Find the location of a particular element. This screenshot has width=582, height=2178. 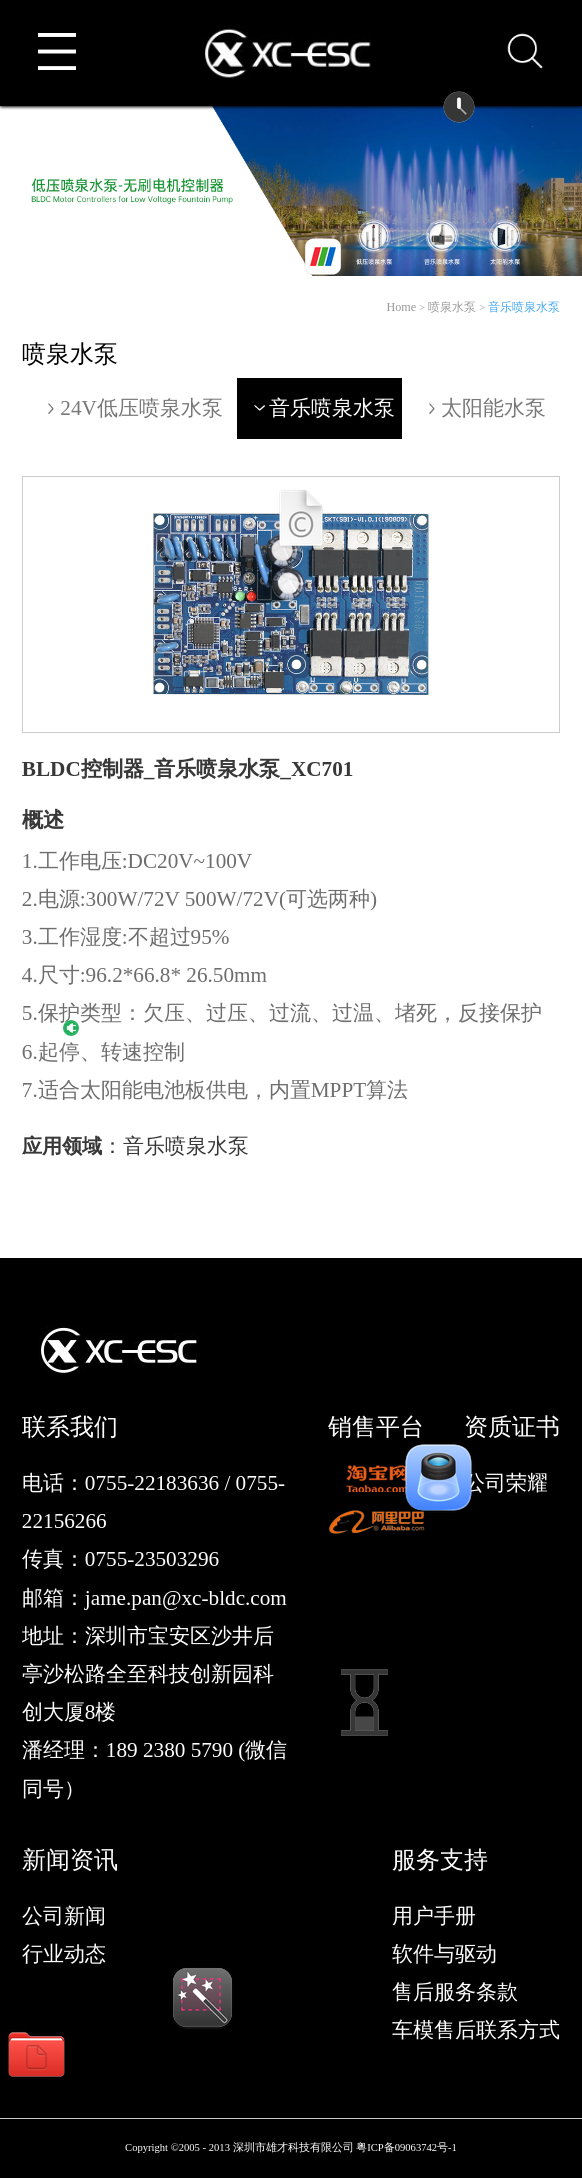

open ParaView application is located at coordinates (323, 257).